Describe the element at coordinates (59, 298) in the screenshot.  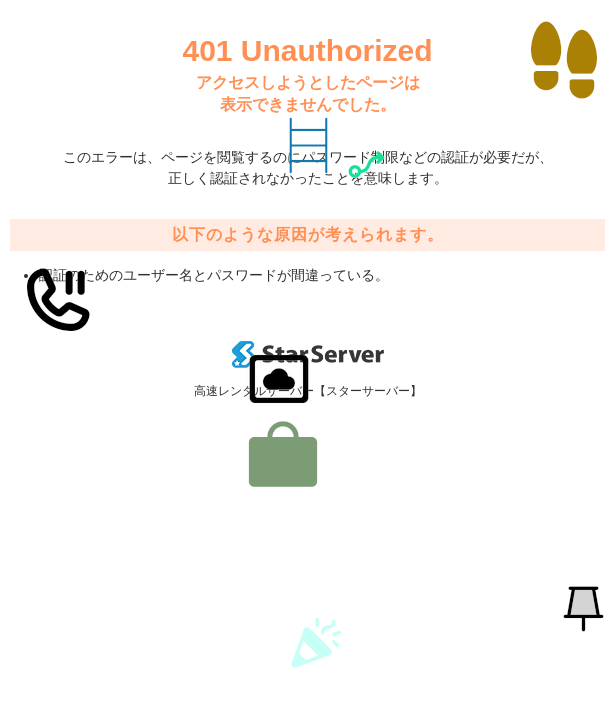
I see `put current call on hold` at that location.